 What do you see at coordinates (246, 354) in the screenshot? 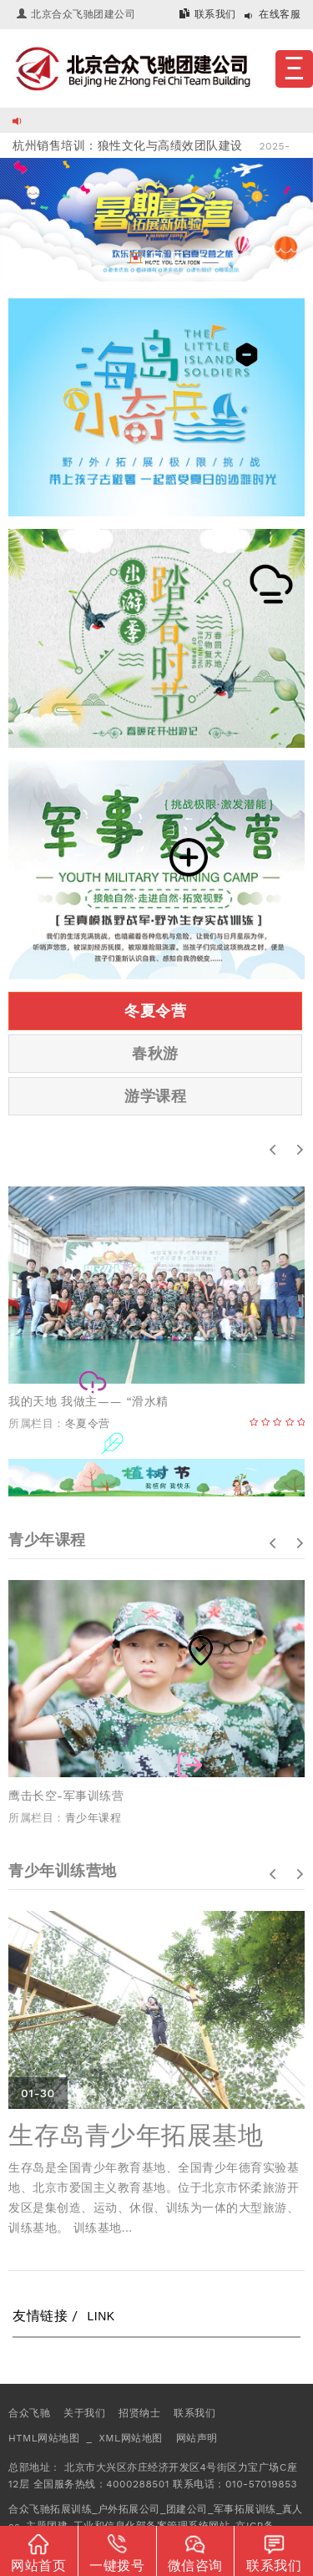
I see `remove item from collection` at bounding box center [246, 354].